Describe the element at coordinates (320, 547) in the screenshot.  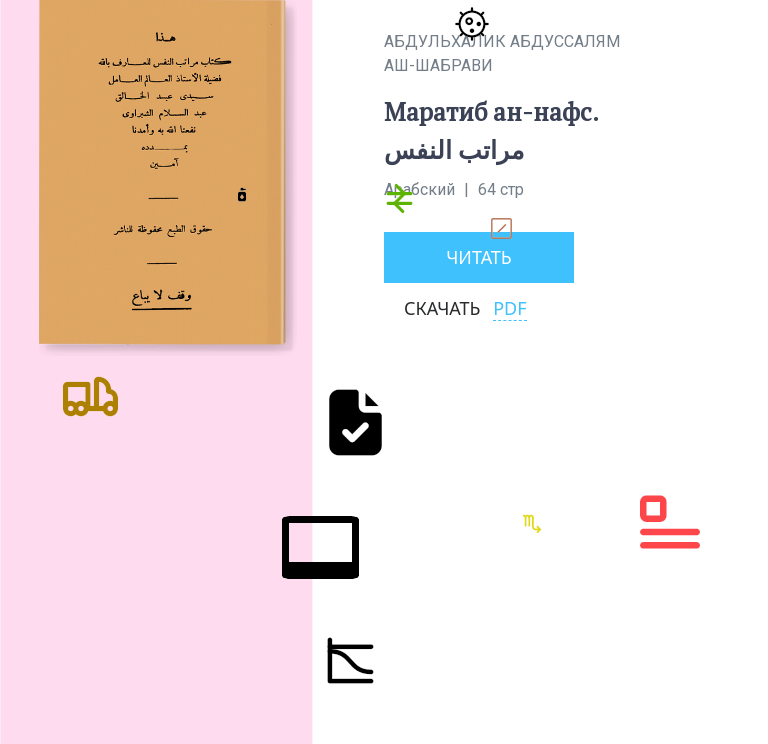
I see `video player with caption or subtitle area` at that location.